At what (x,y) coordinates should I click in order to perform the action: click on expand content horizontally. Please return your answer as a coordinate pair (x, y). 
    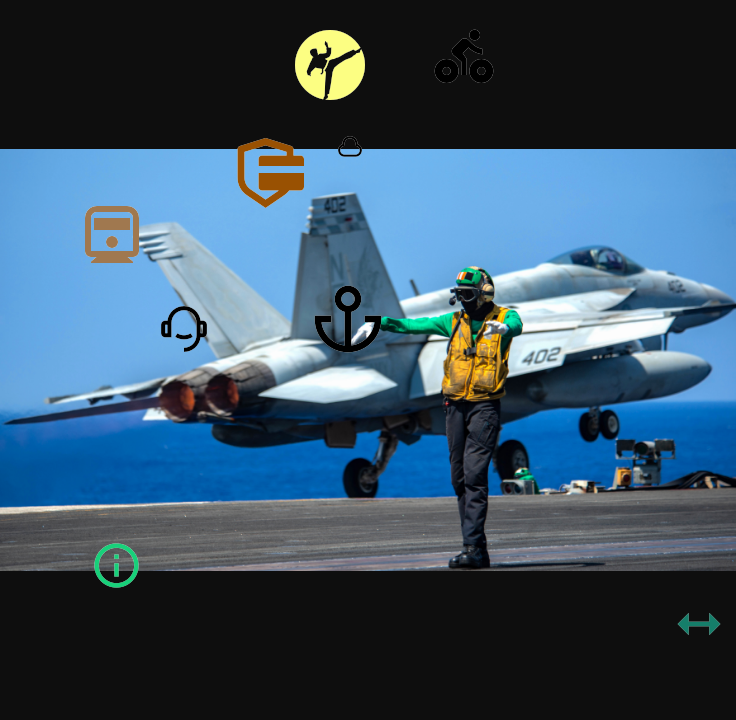
    Looking at the image, I should click on (699, 624).